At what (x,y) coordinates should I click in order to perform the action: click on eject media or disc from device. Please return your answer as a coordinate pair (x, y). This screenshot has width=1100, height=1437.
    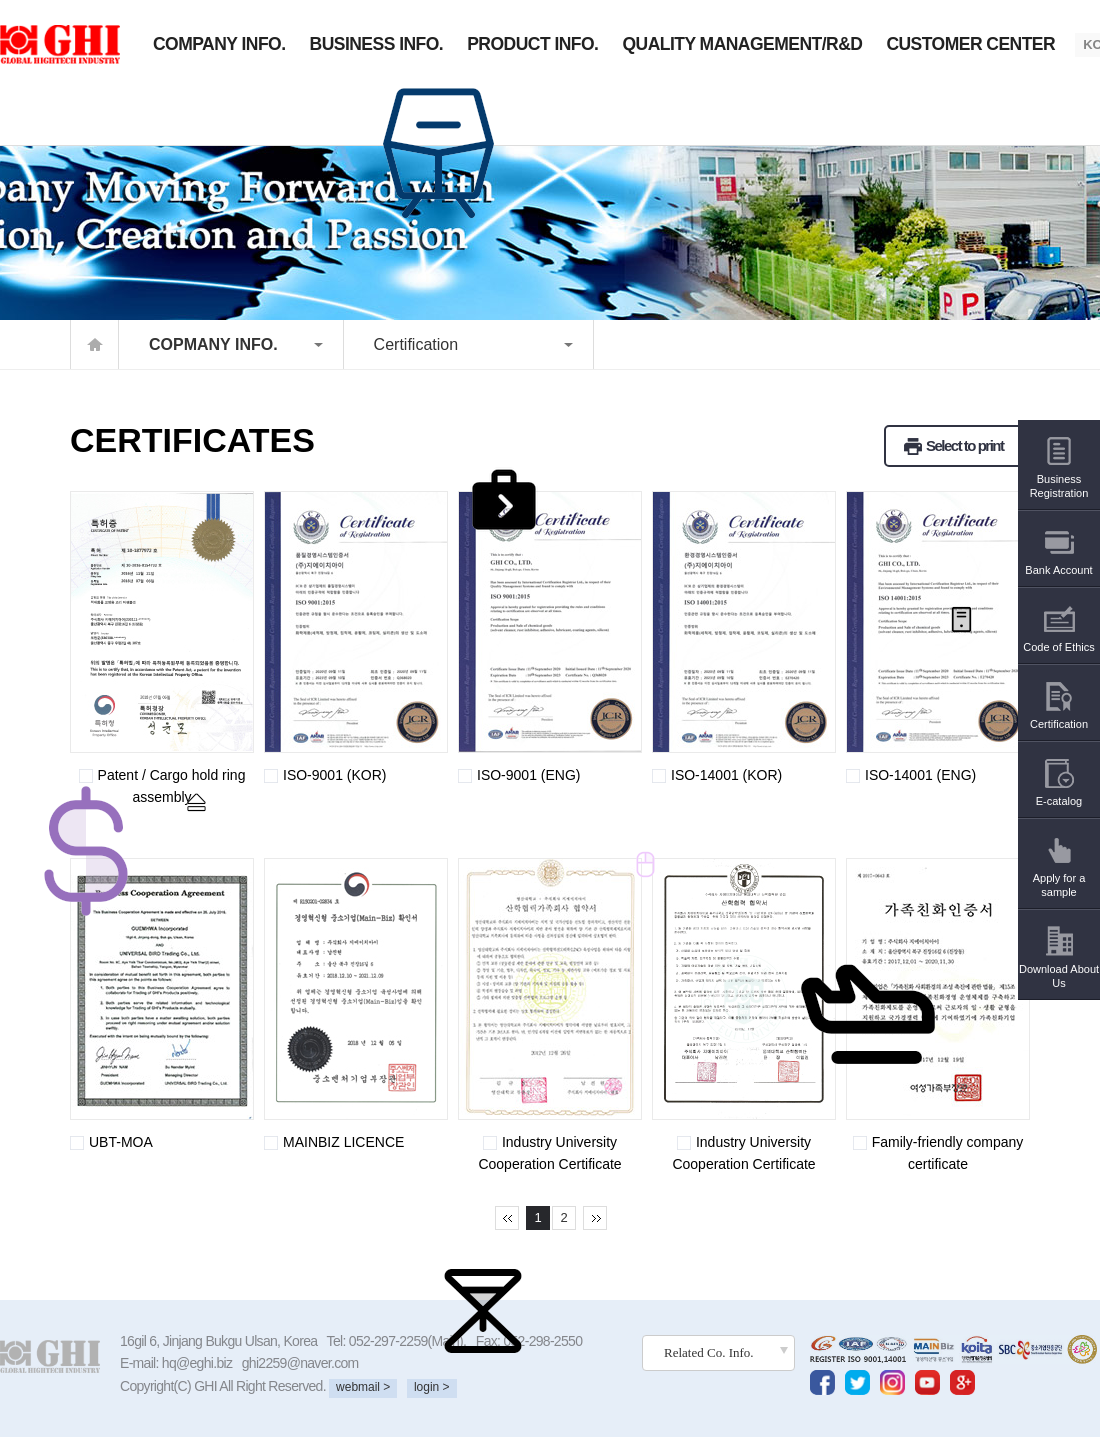
    Looking at the image, I should click on (196, 803).